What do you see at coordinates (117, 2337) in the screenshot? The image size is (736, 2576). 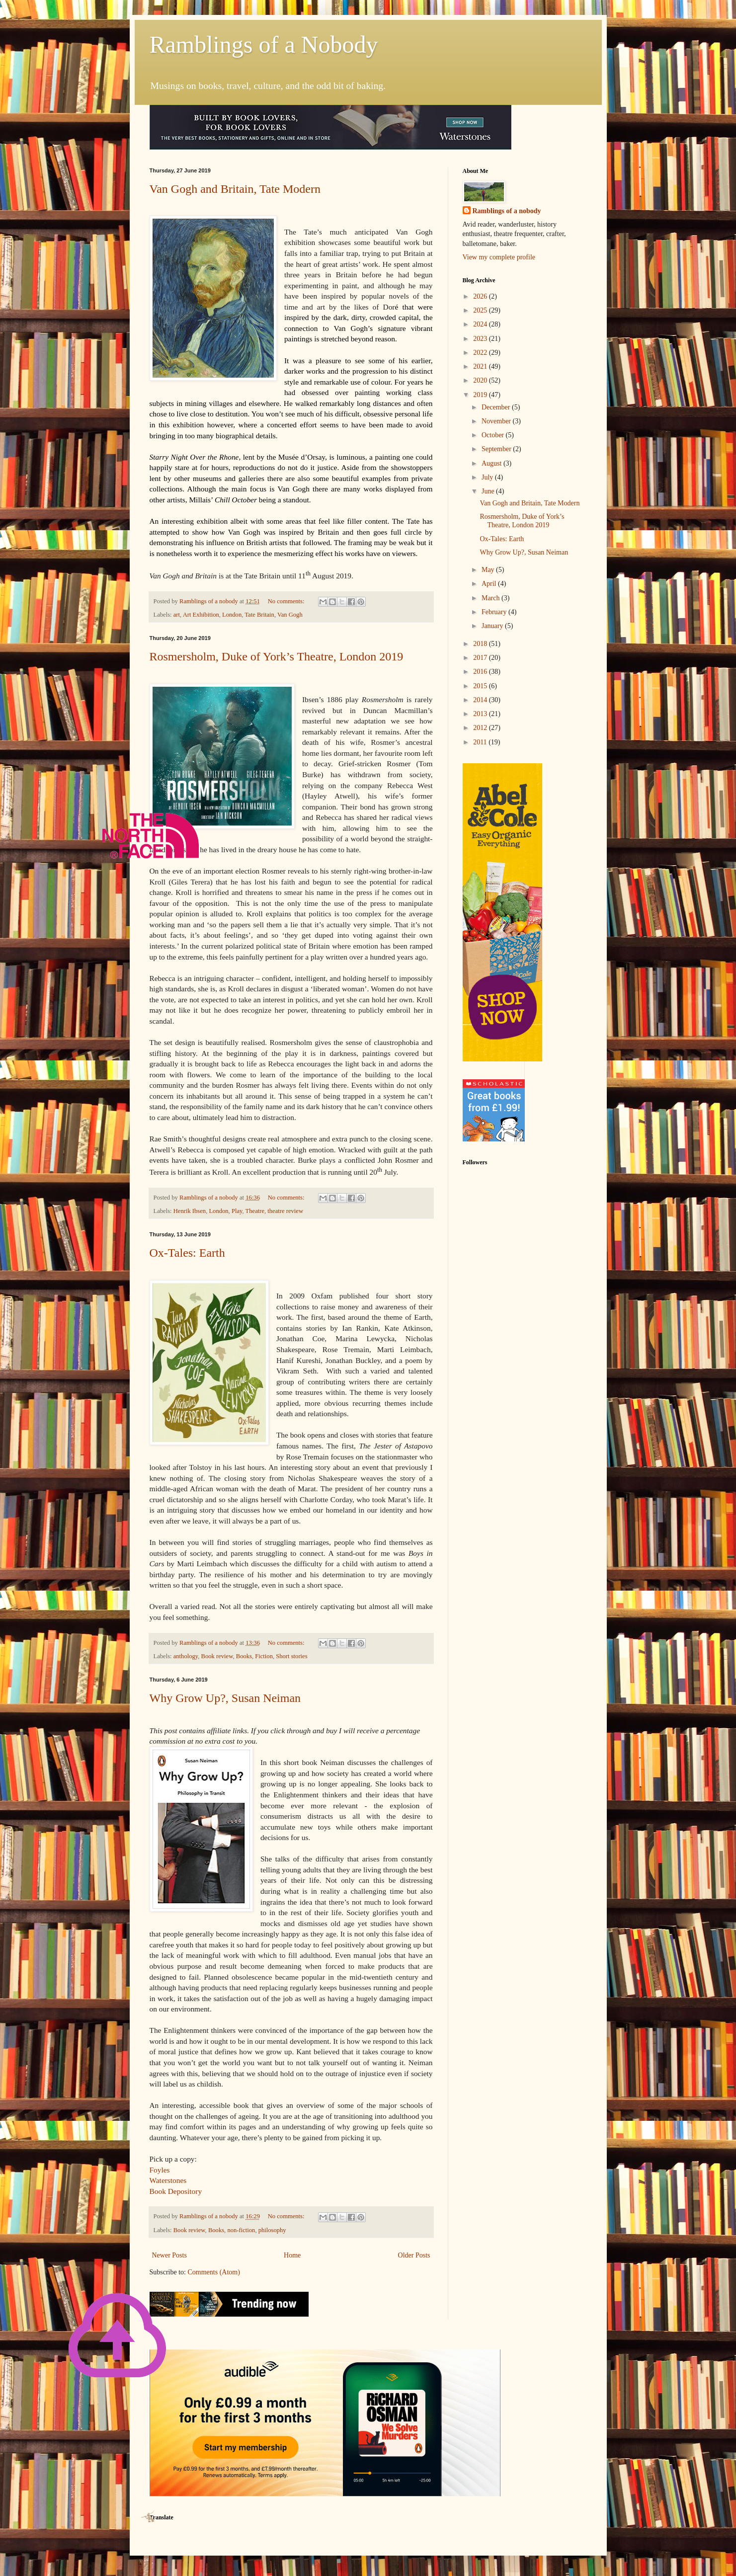 I see `upload file to cloud storage` at bounding box center [117, 2337].